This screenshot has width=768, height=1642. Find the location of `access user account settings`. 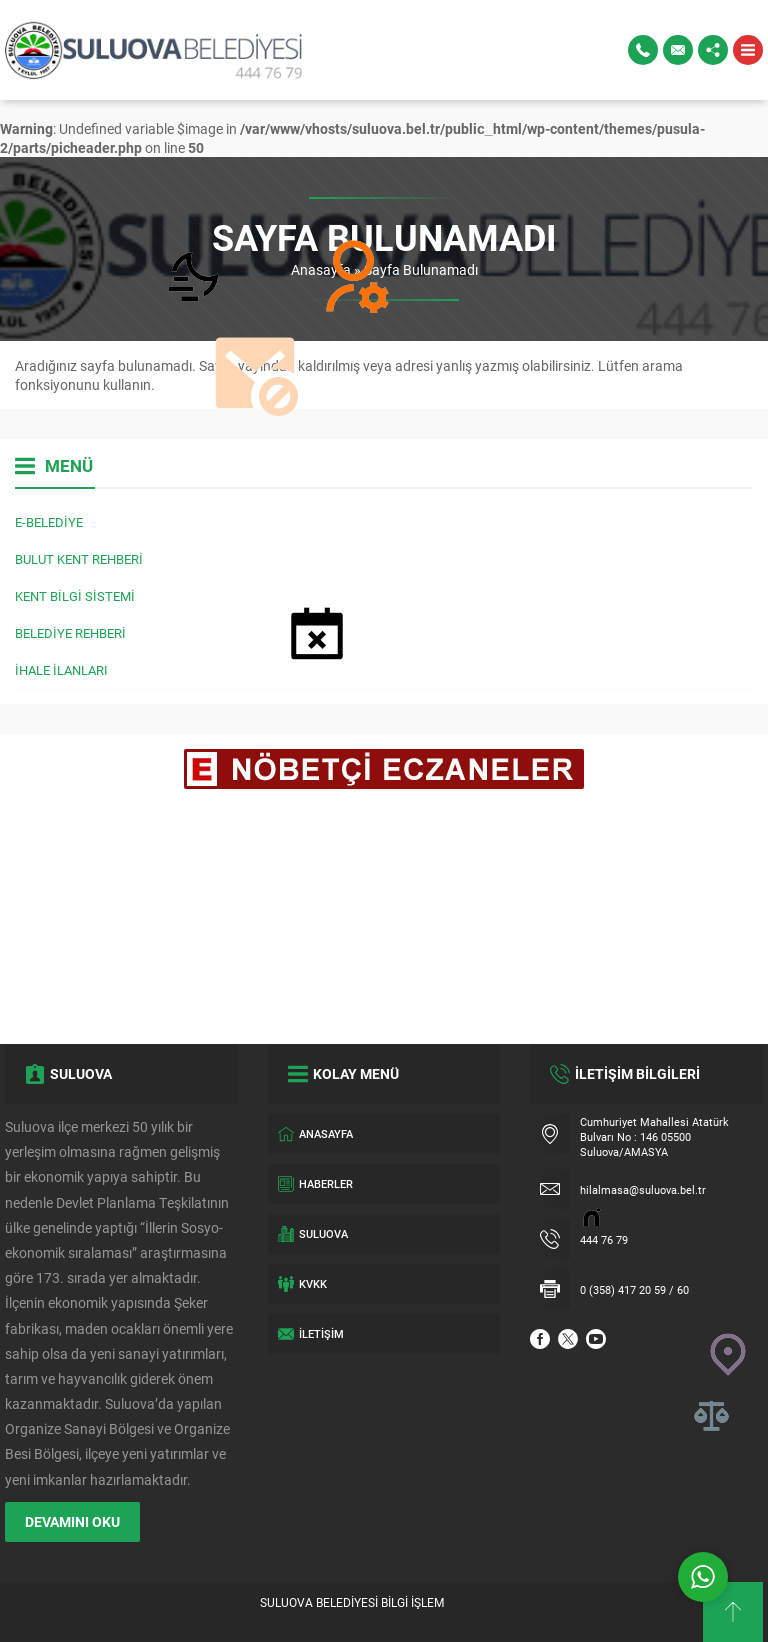

access user account settings is located at coordinates (353, 277).